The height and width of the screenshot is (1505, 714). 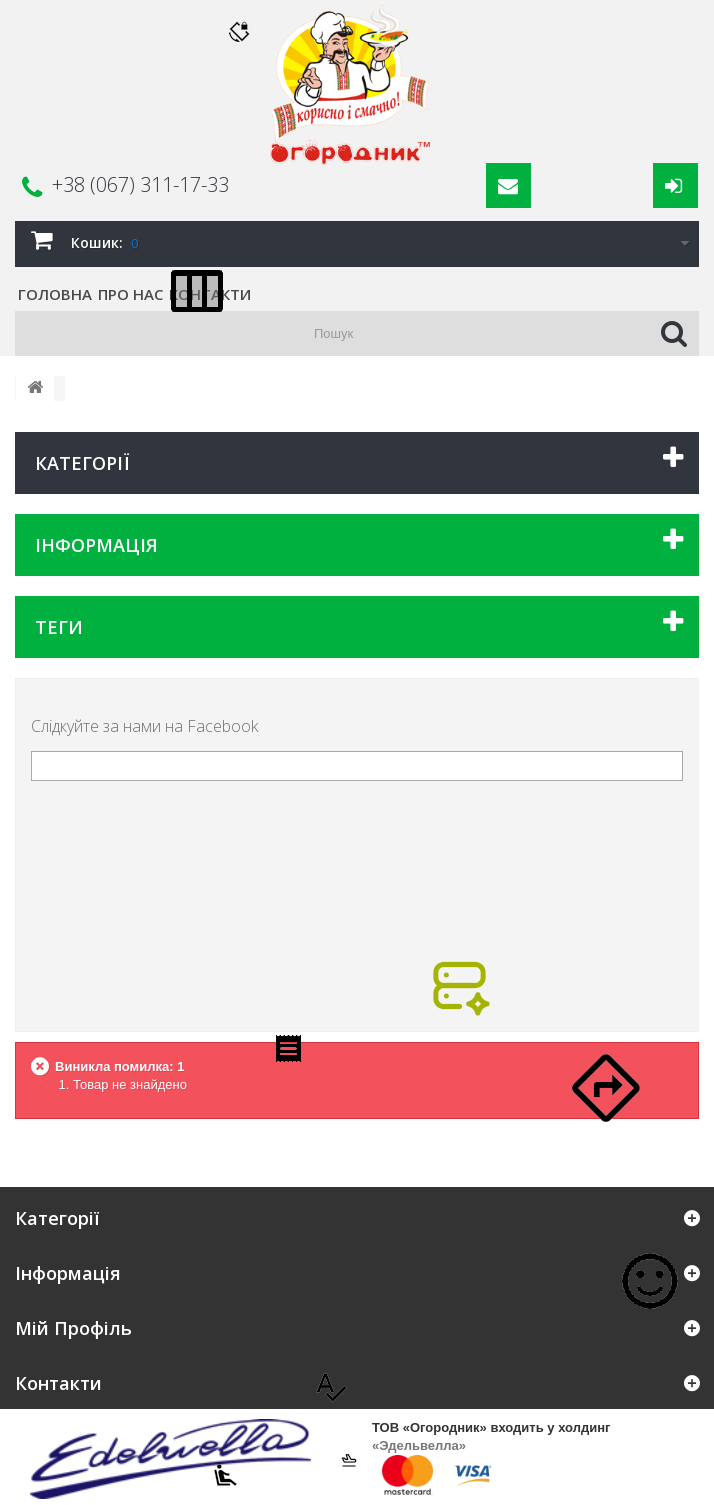 I want to click on lock screen rotation to current orientation, so click(x=239, y=31).